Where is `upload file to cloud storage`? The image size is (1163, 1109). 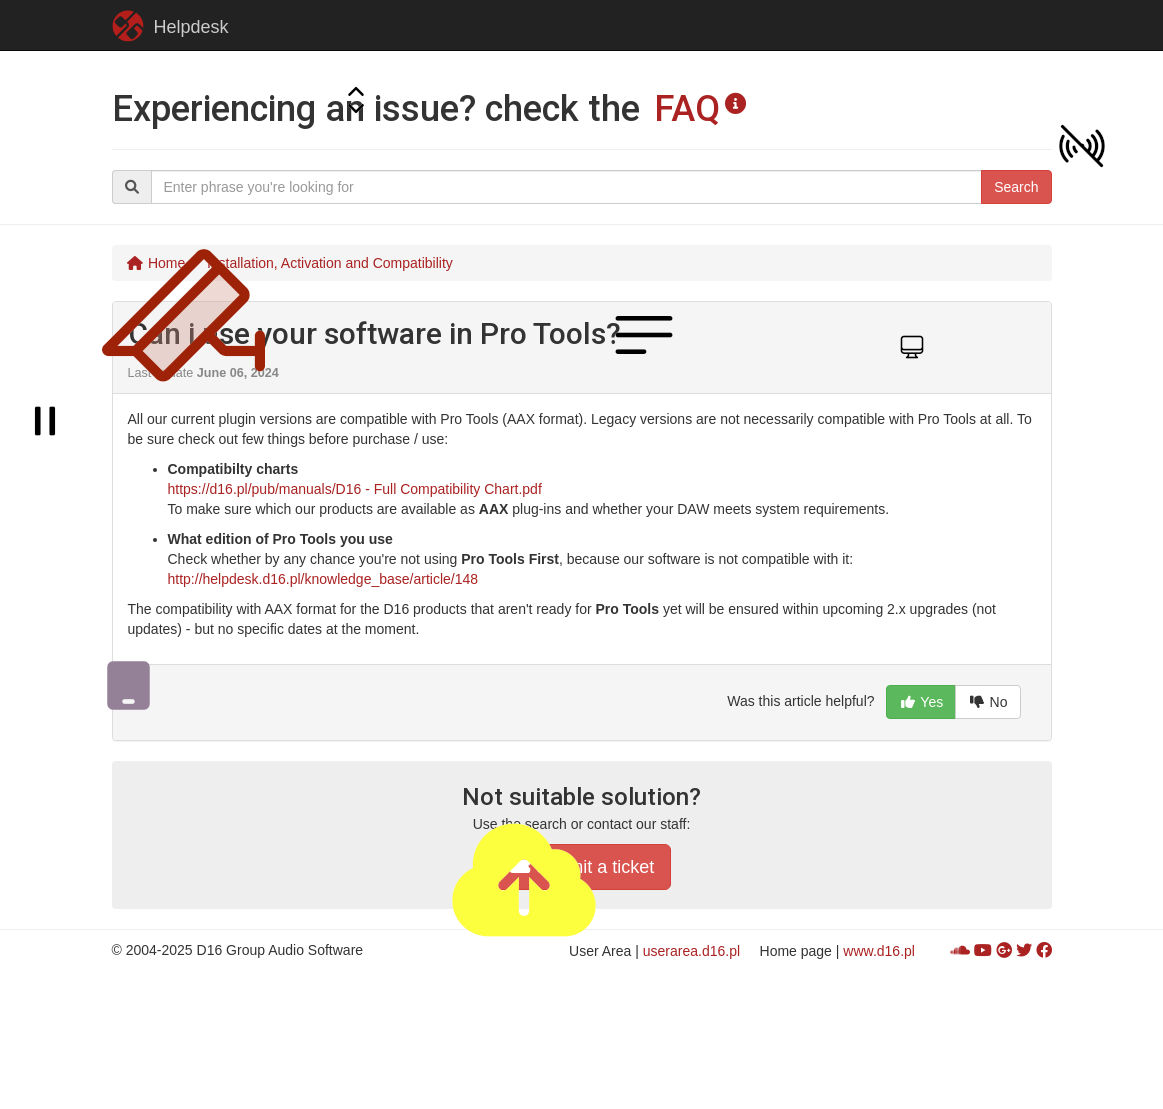 upload file to cloud storage is located at coordinates (524, 880).